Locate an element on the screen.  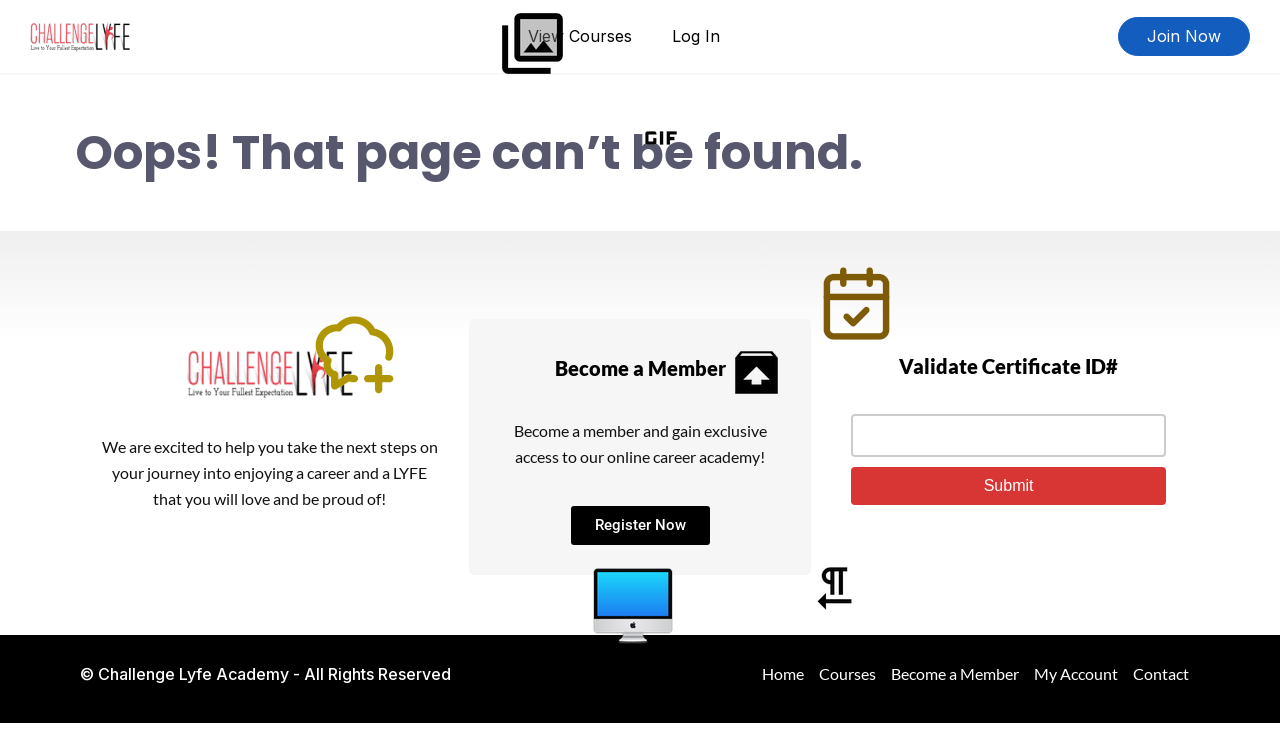
unarchive an item or message is located at coordinates (756, 372).